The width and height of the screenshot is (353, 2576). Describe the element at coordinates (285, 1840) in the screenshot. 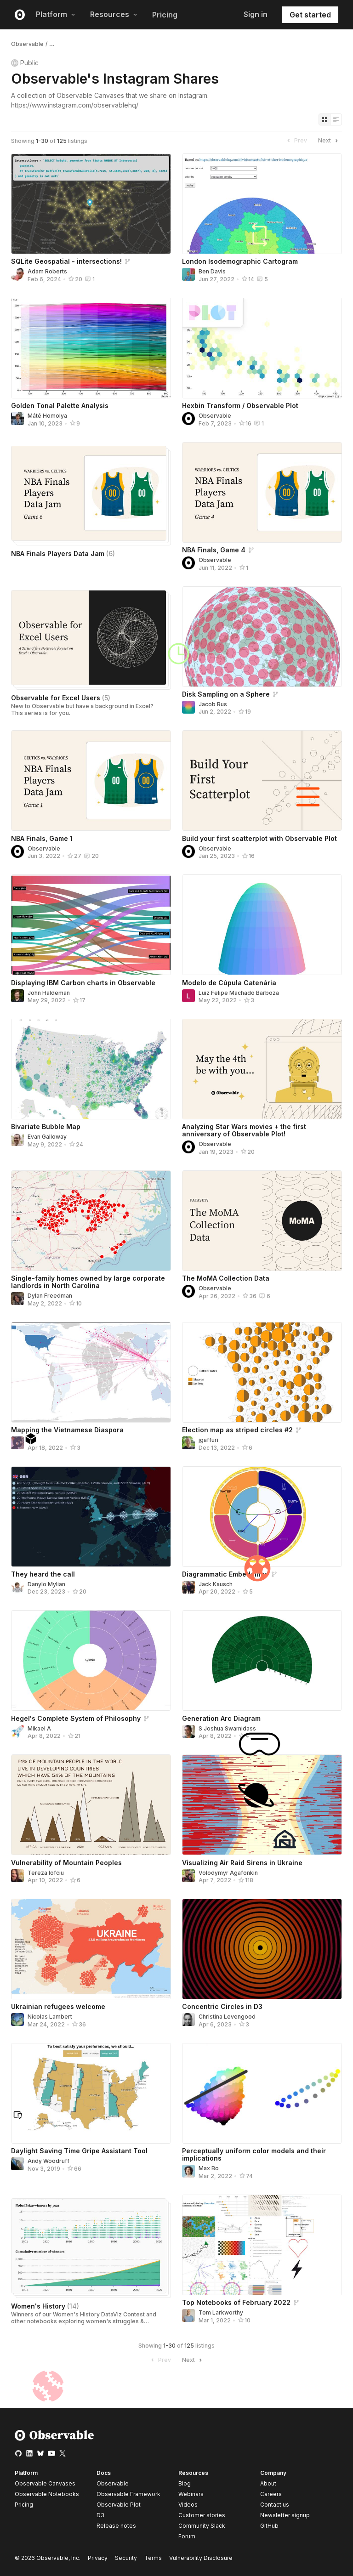

I see `access farm or agricultural settings` at that location.